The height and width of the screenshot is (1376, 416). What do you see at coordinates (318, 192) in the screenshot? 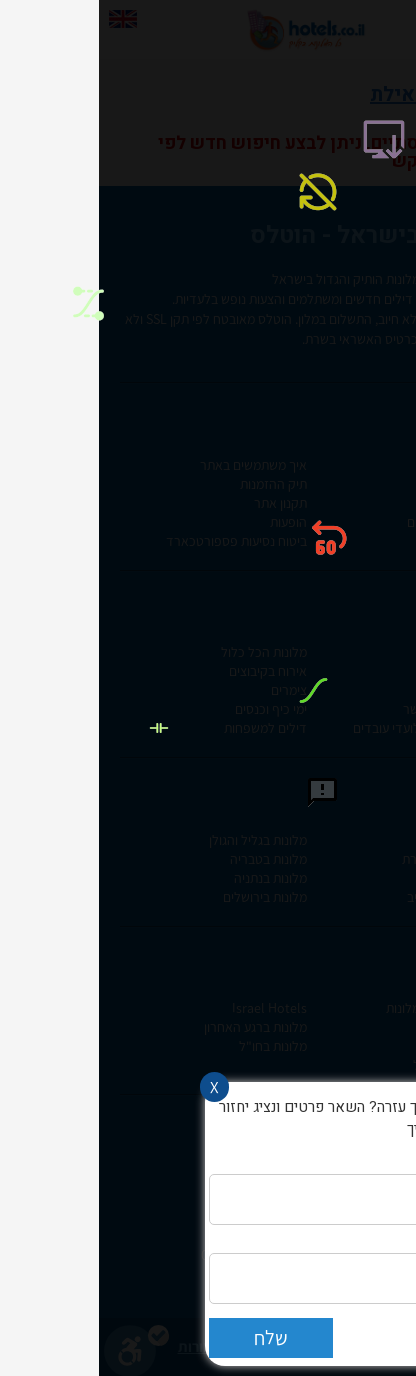
I see `disable browsing history tracking` at bounding box center [318, 192].